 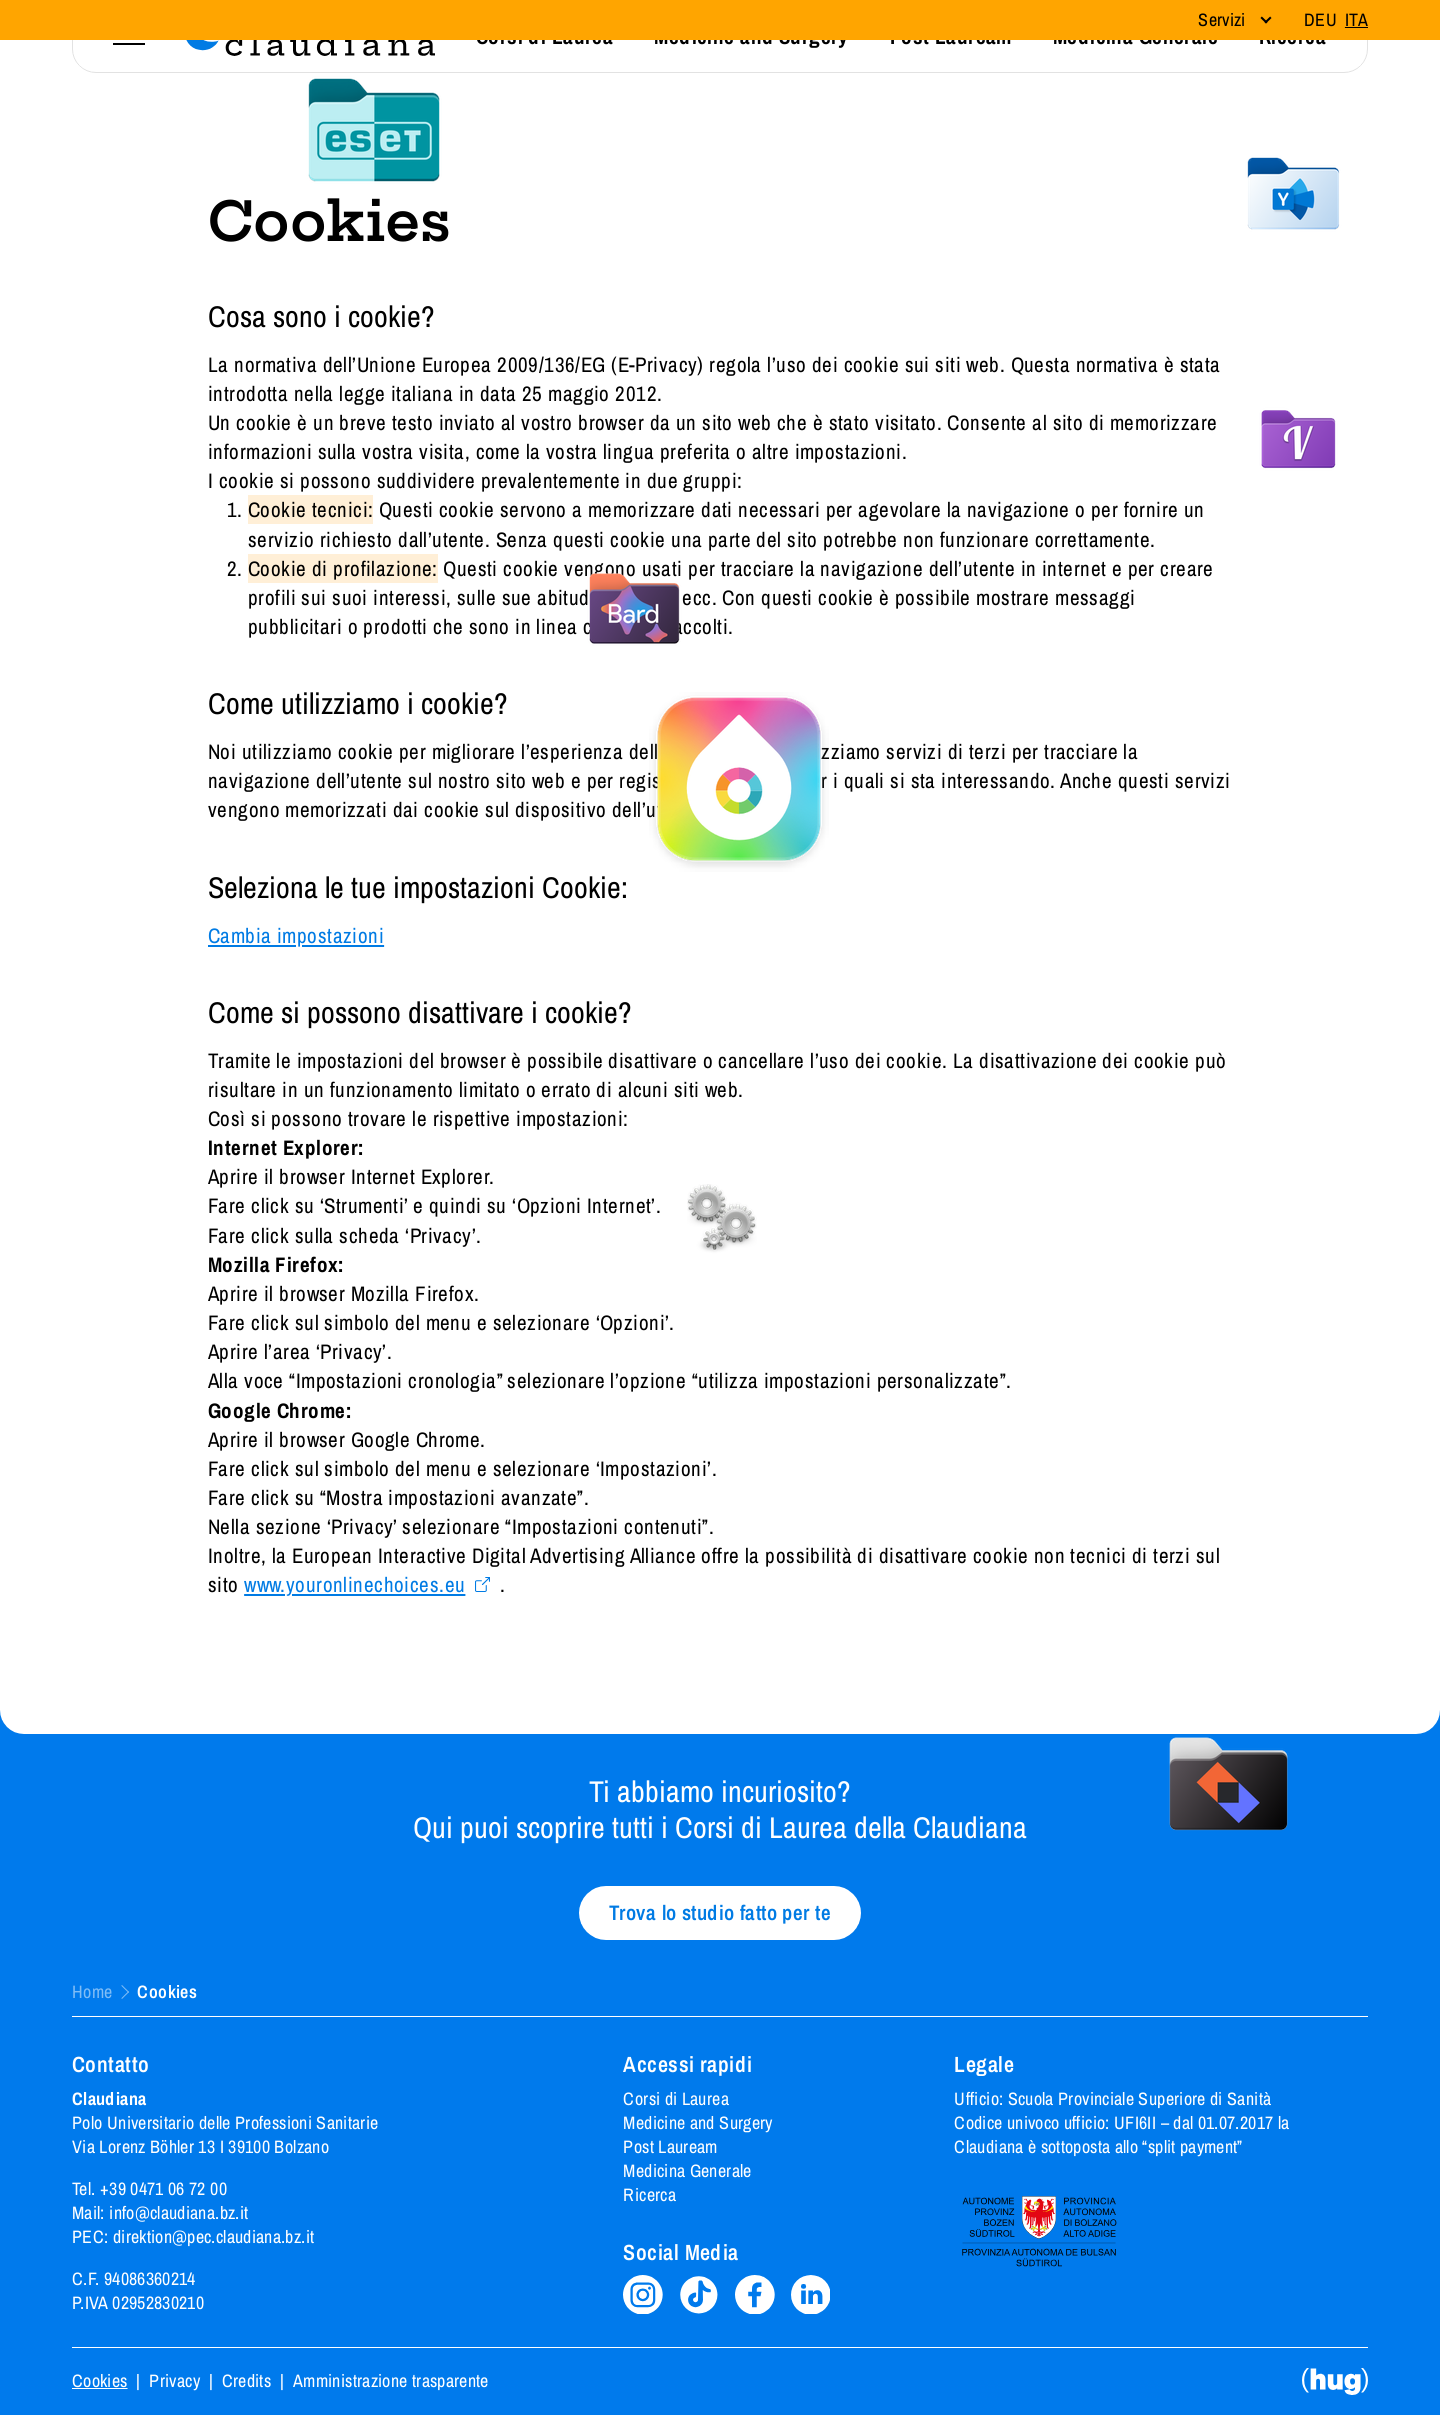 What do you see at coordinates (373, 133) in the screenshot?
I see `open eset antivirus files folder` at bounding box center [373, 133].